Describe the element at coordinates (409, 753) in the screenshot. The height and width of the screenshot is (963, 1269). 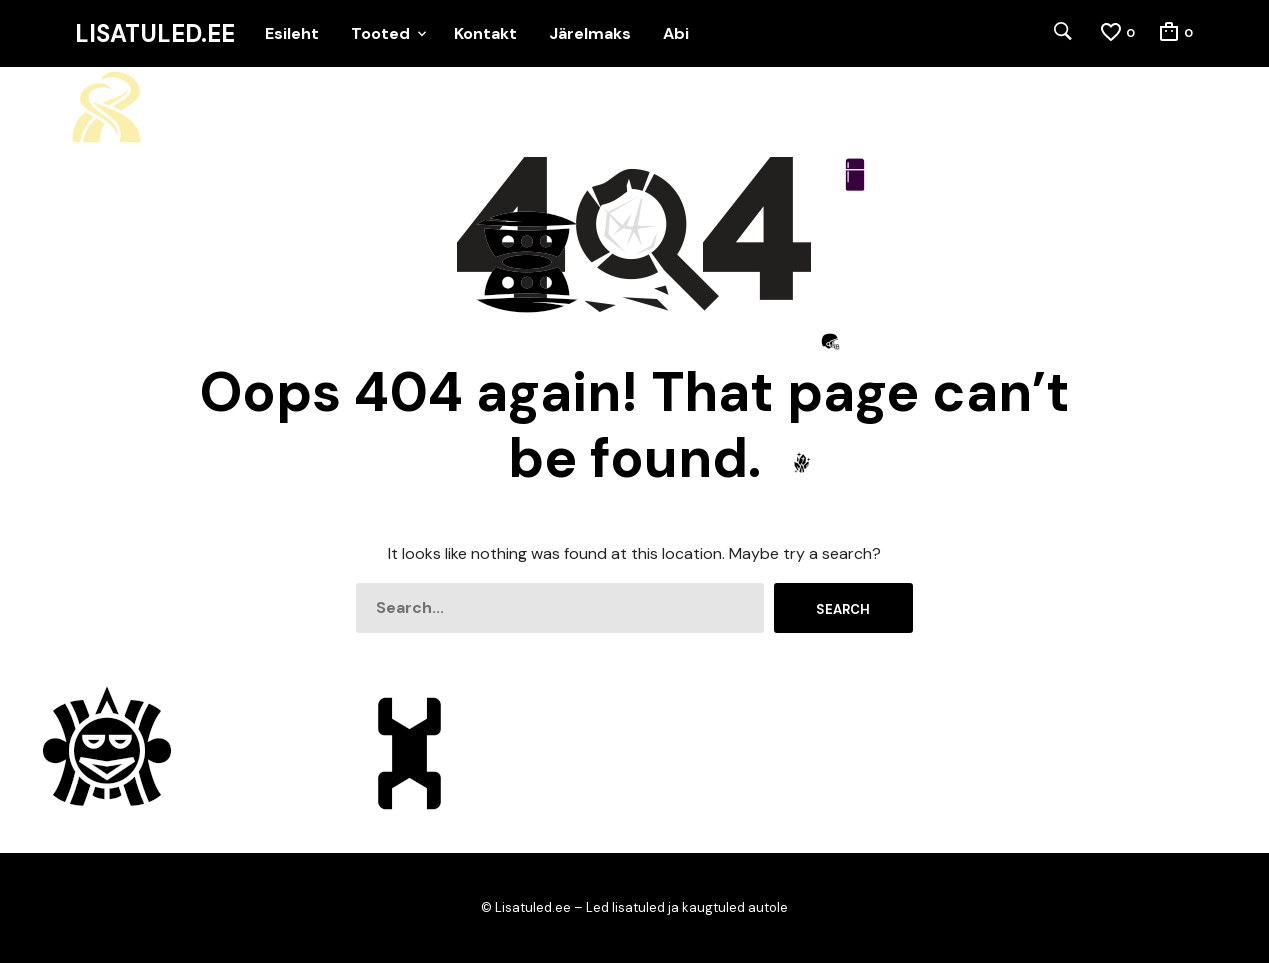
I see `access settings or configuration options` at that location.